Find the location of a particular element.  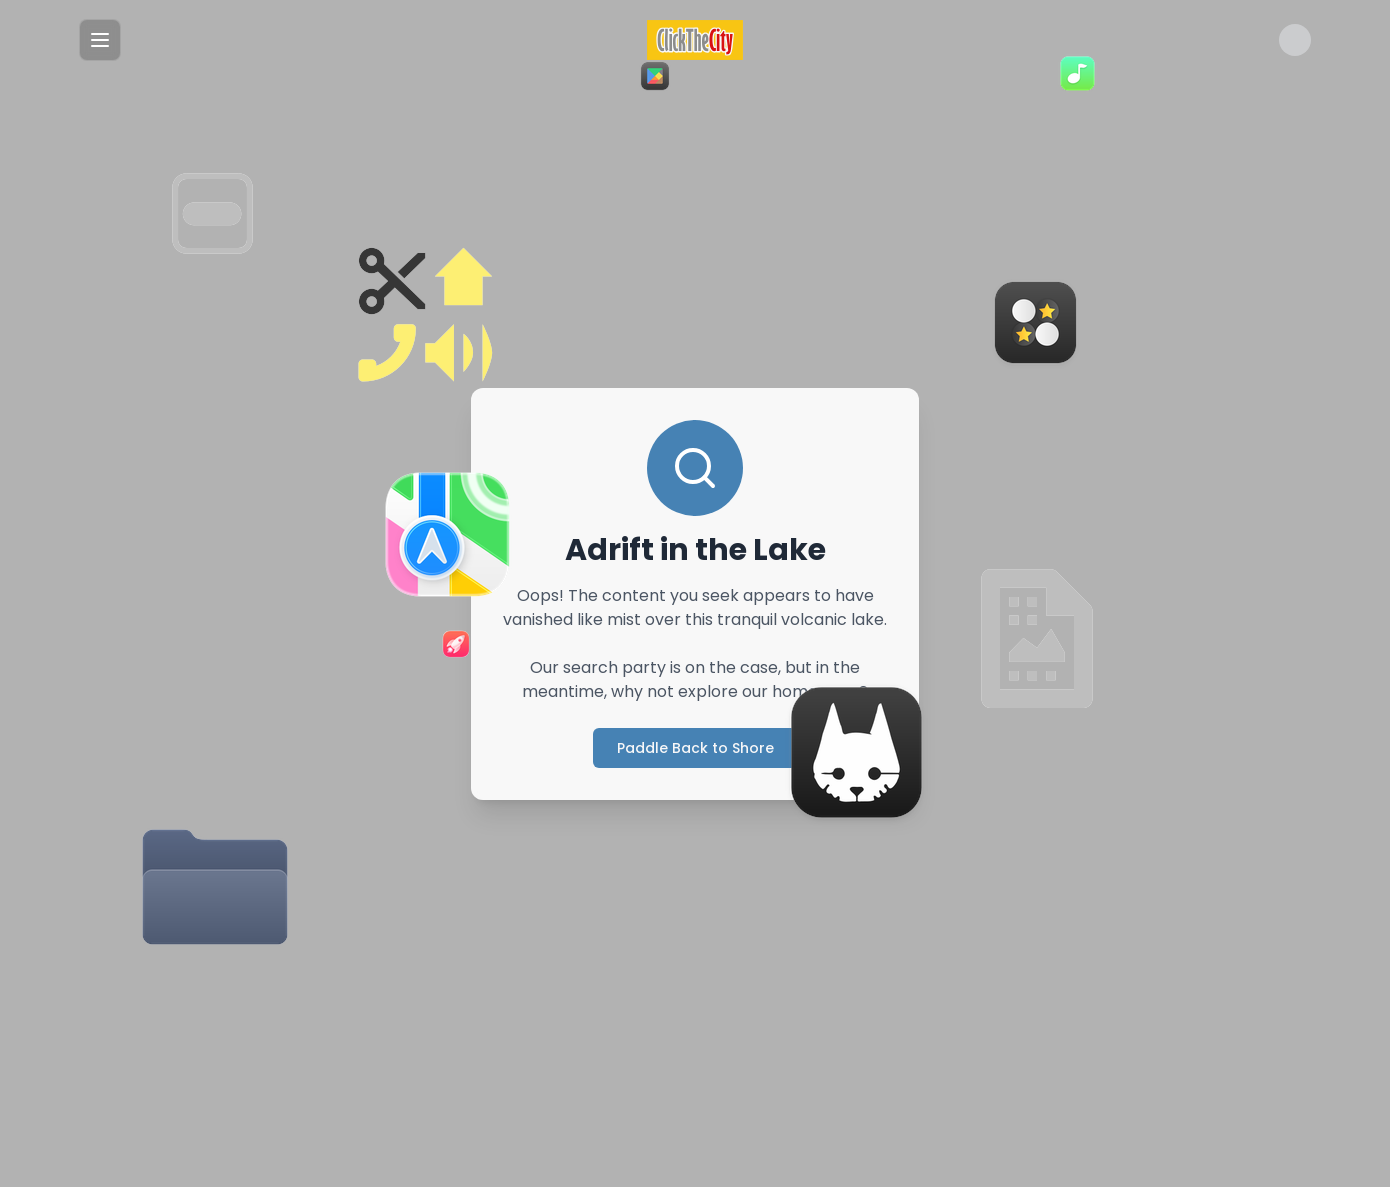

open gnome maps application is located at coordinates (447, 534).